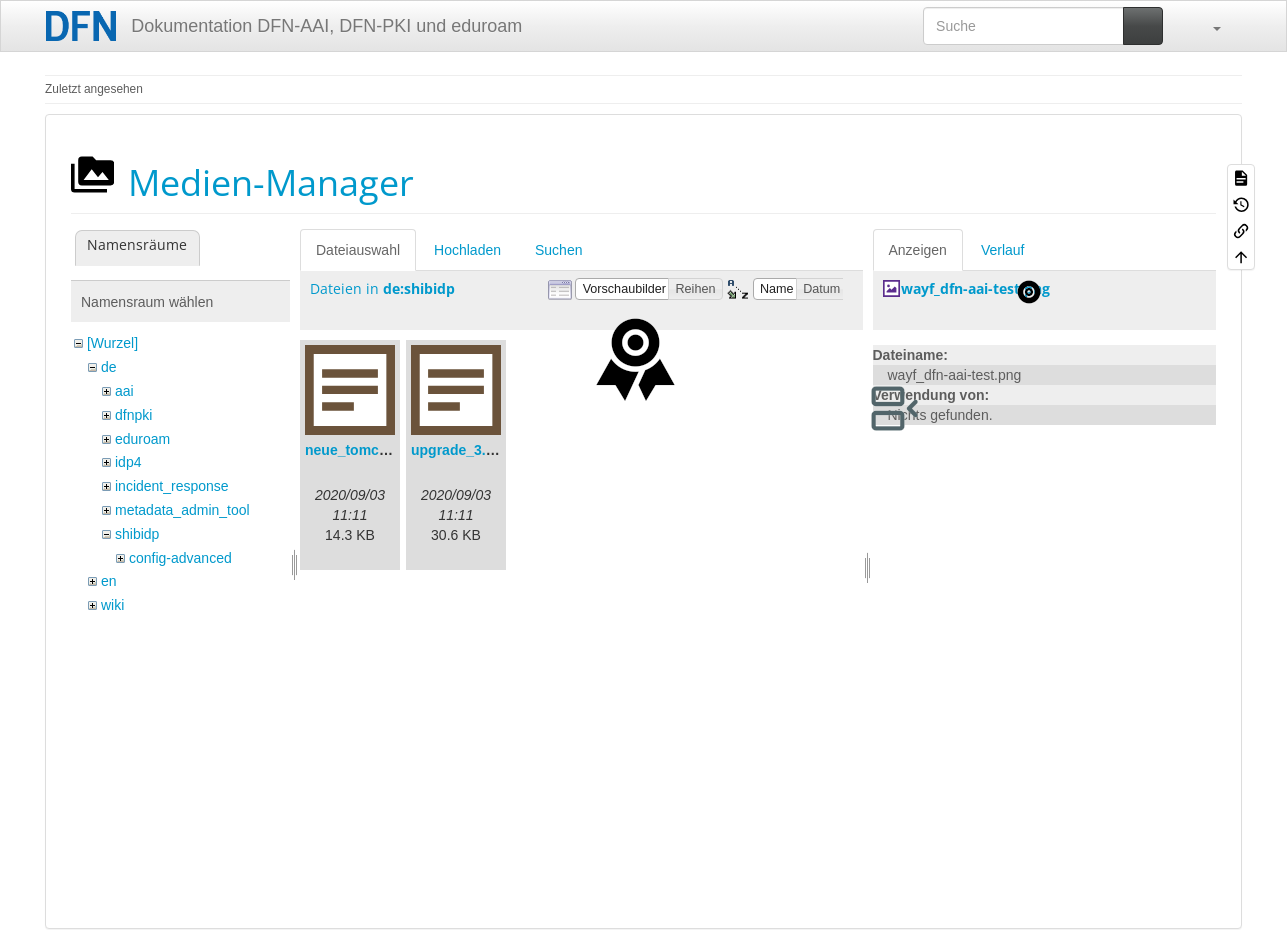 The width and height of the screenshot is (1287, 930). What do you see at coordinates (1029, 292) in the screenshot?
I see `play or access music library` at bounding box center [1029, 292].